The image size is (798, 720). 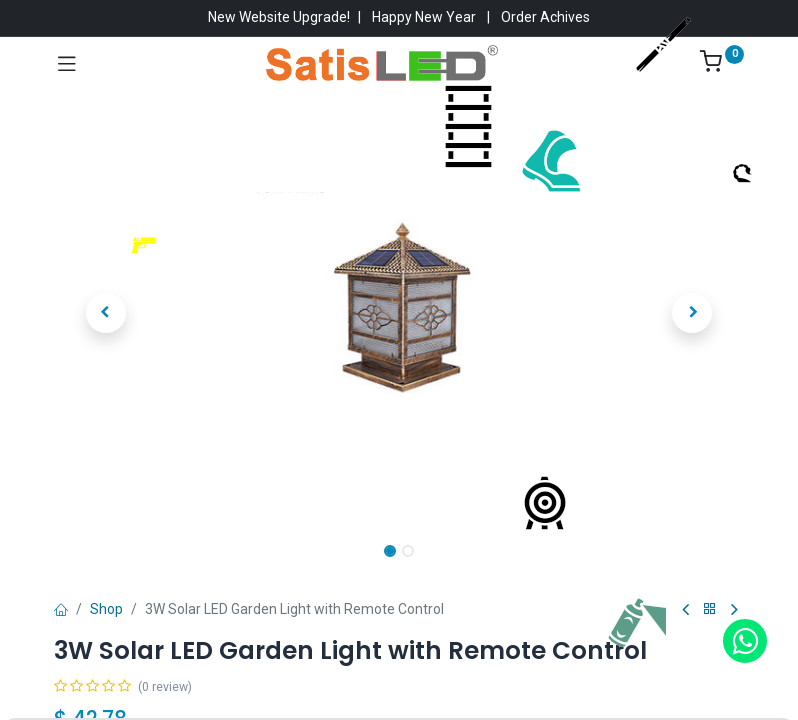 What do you see at coordinates (468, 126) in the screenshot?
I see `access ladder or climbing tools in game` at bounding box center [468, 126].